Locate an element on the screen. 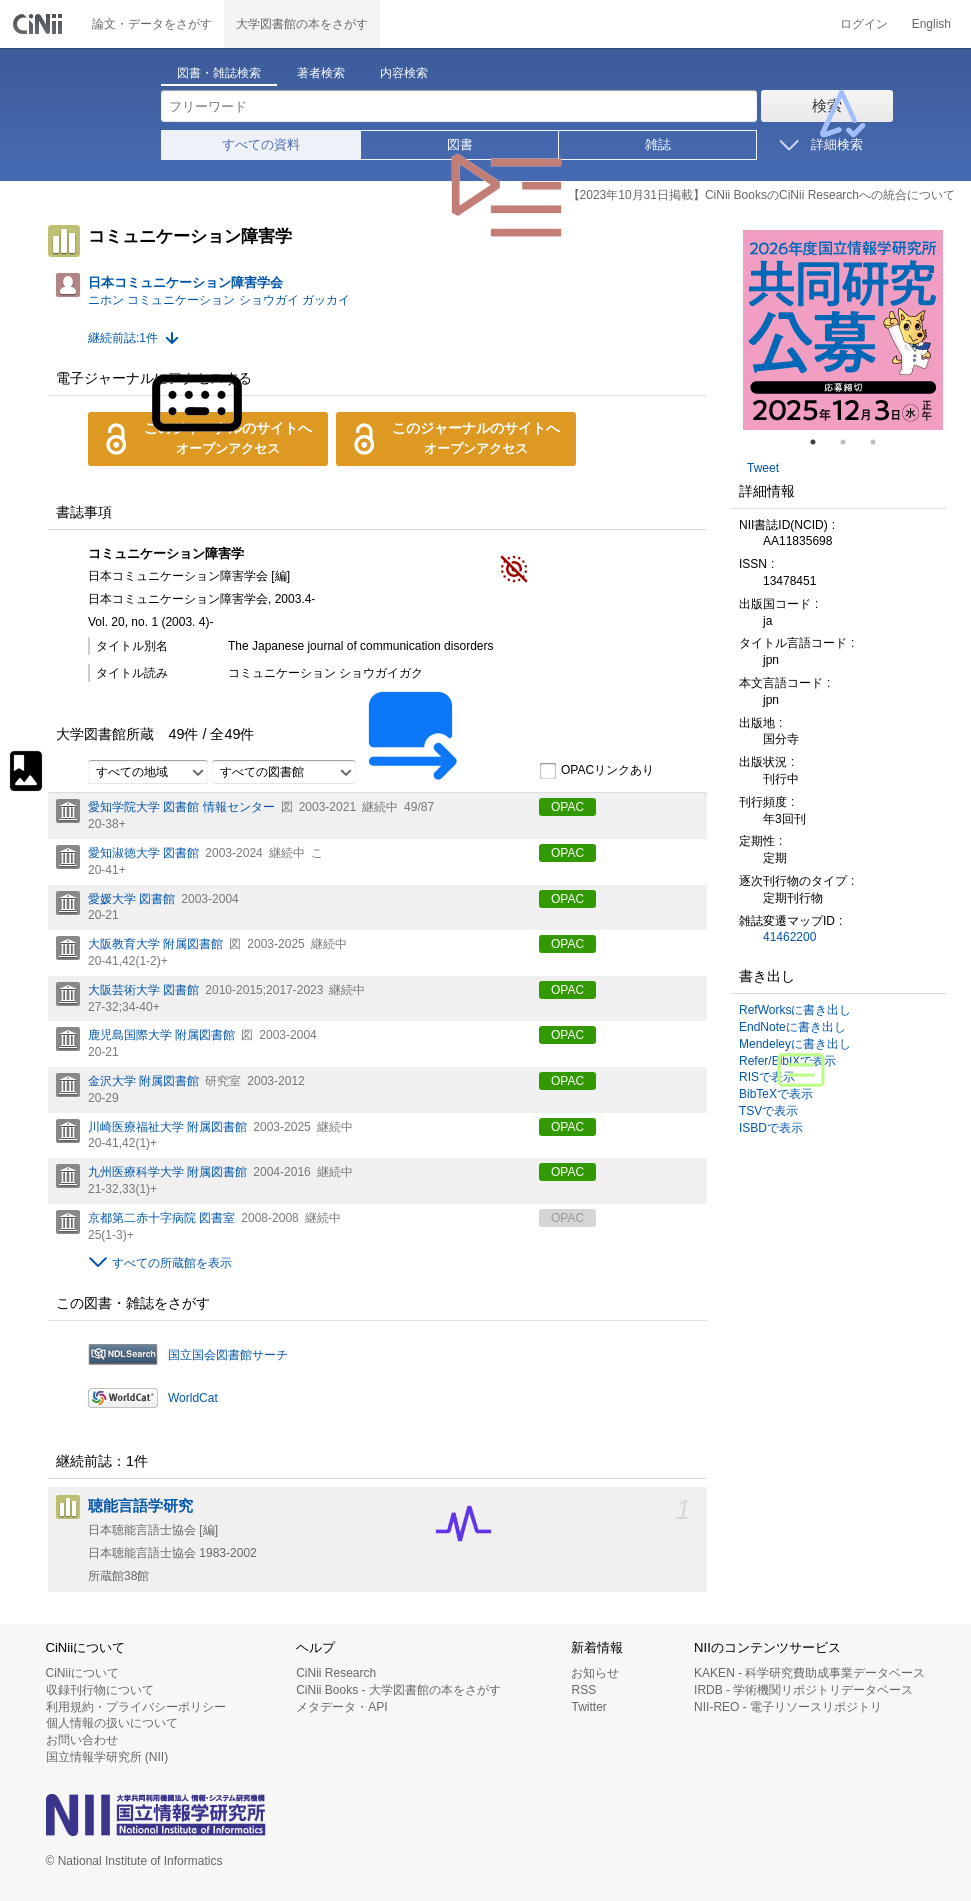 The width and height of the screenshot is (971, 1901). view activity or system pulse is located at coordinates (463, 1525).